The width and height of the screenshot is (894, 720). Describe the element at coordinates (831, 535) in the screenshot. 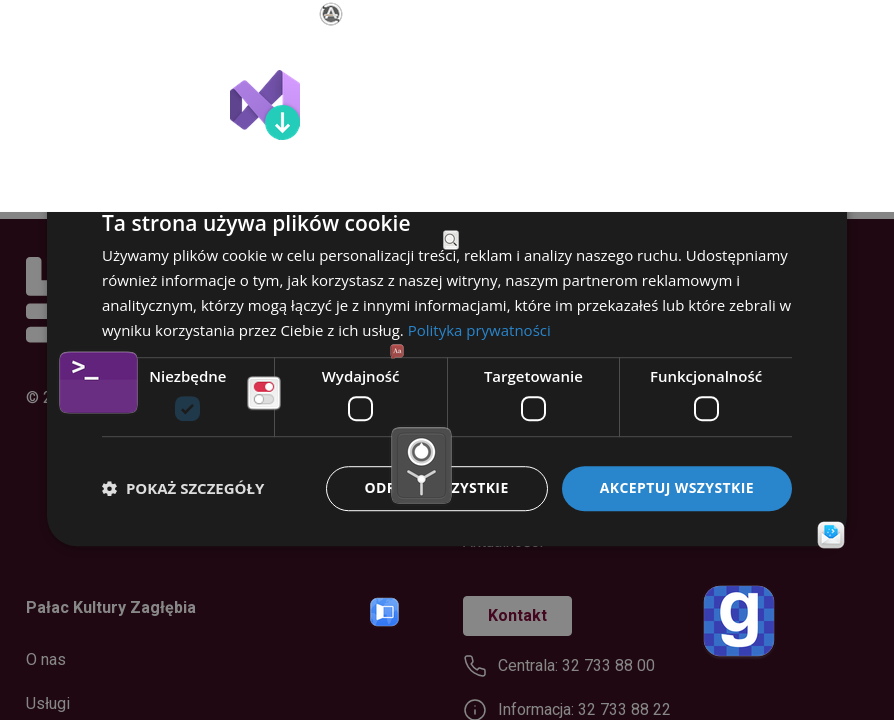

I see `open sieve mail filter editor` at that location.